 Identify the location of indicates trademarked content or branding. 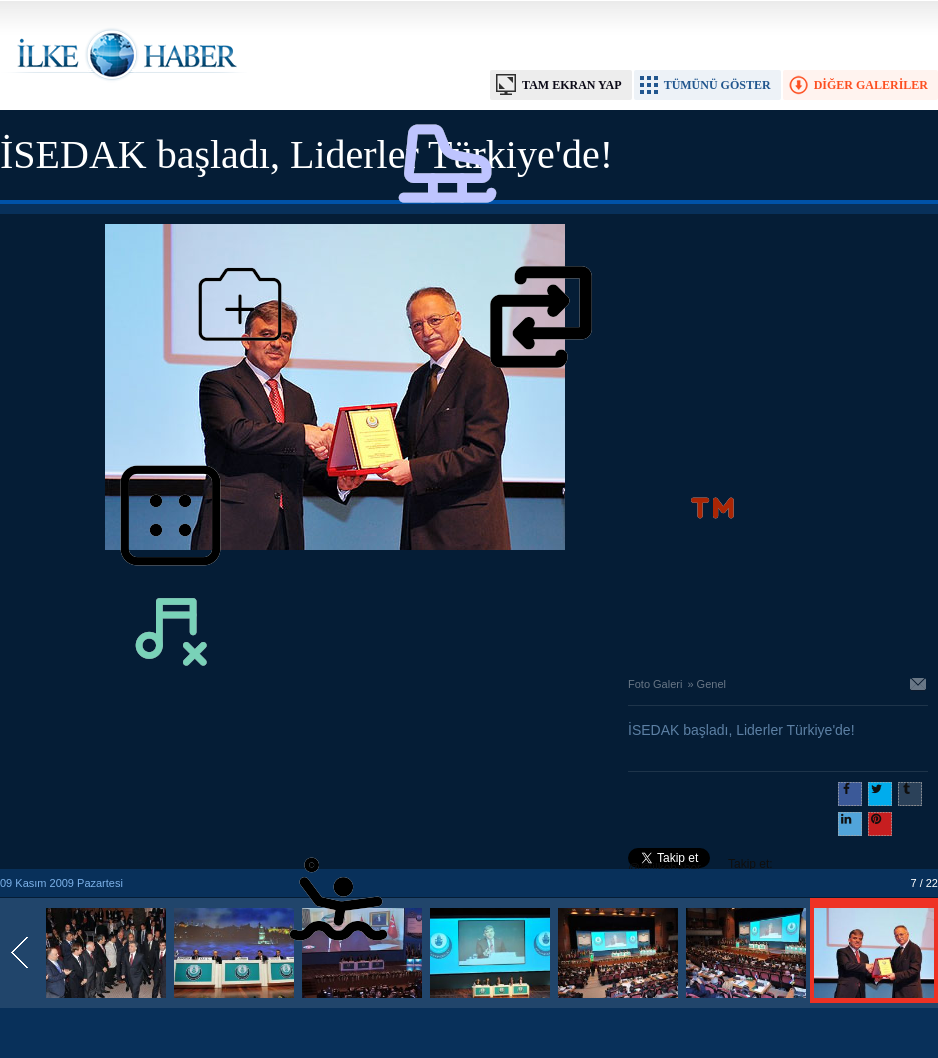
(713, 508).